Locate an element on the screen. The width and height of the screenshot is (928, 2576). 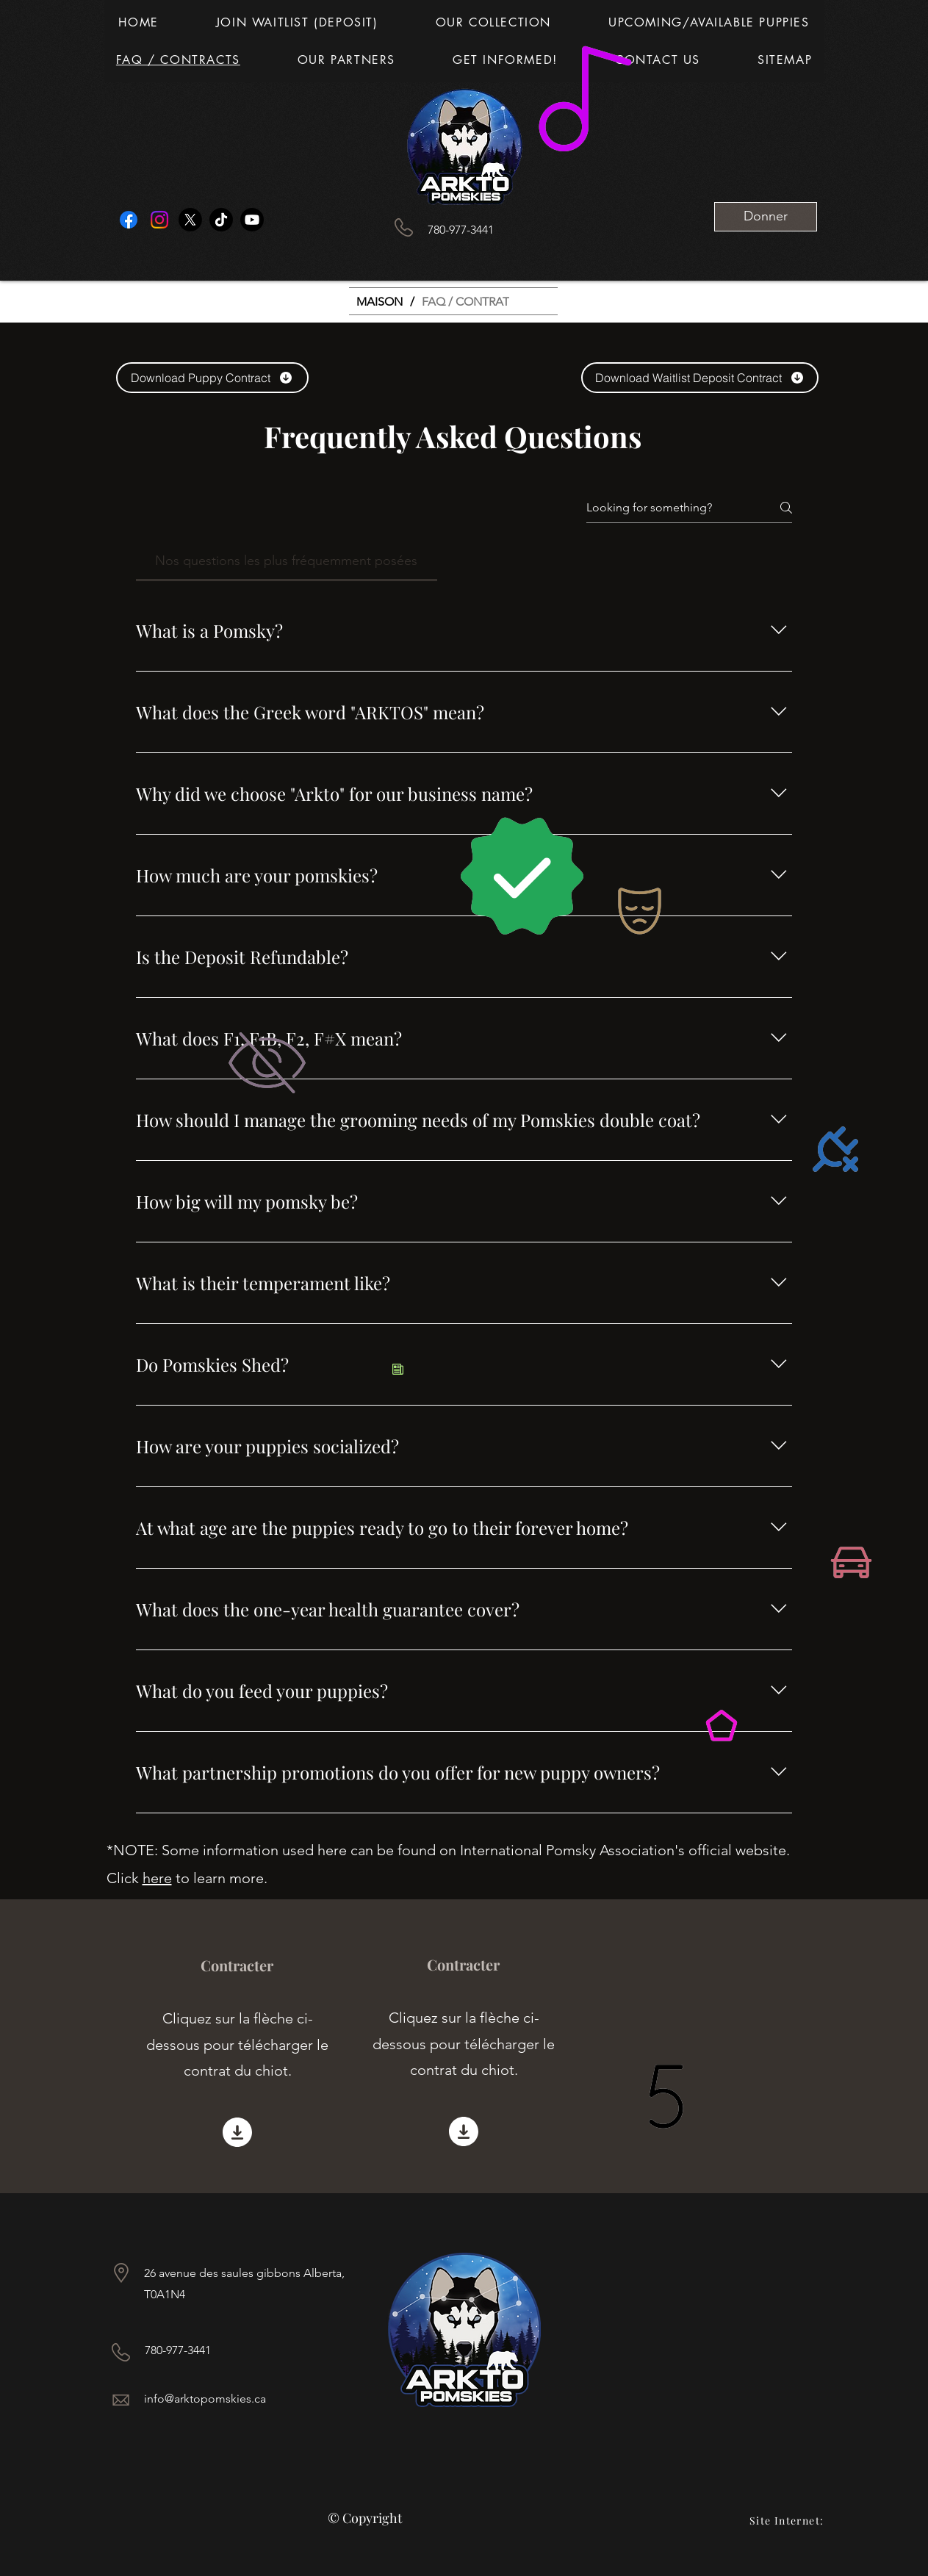
indicates a verified discord server is located at coordinates (522, 876).